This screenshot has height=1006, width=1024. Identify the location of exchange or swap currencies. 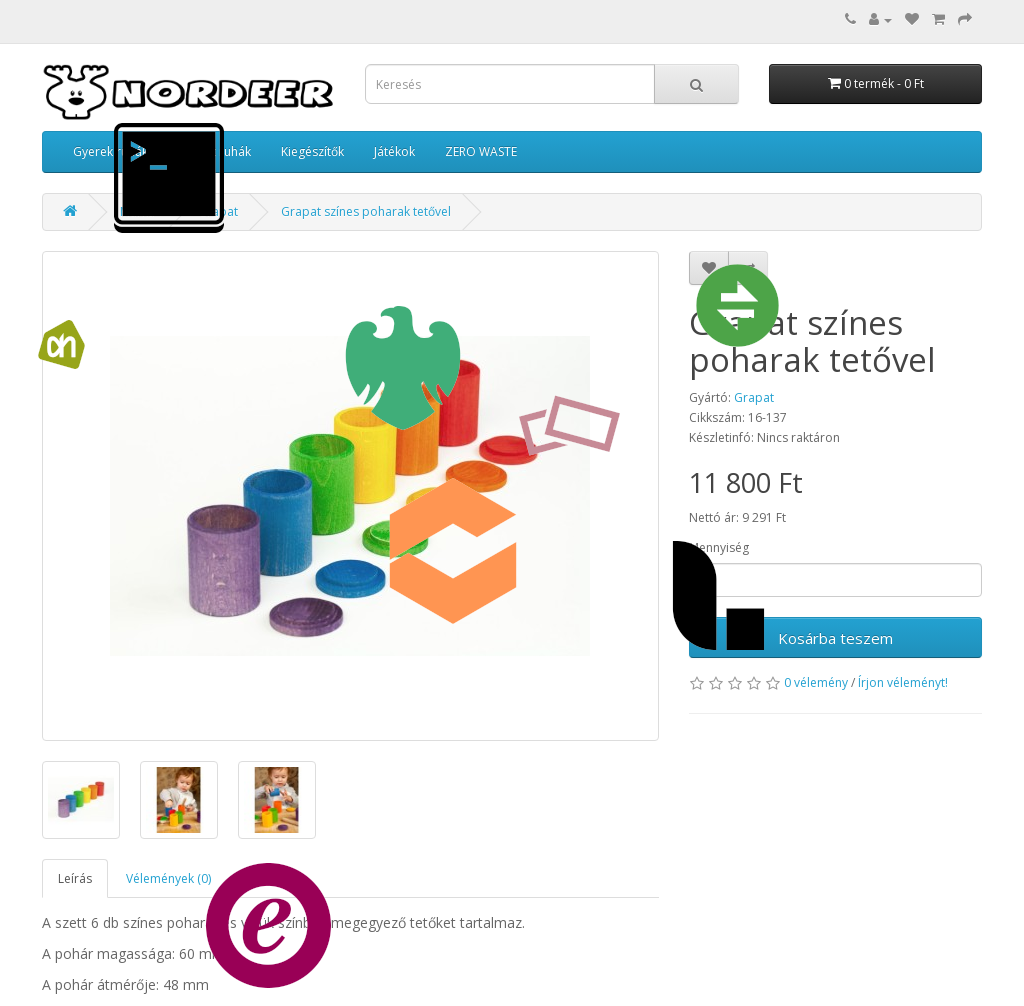
(737, 305).